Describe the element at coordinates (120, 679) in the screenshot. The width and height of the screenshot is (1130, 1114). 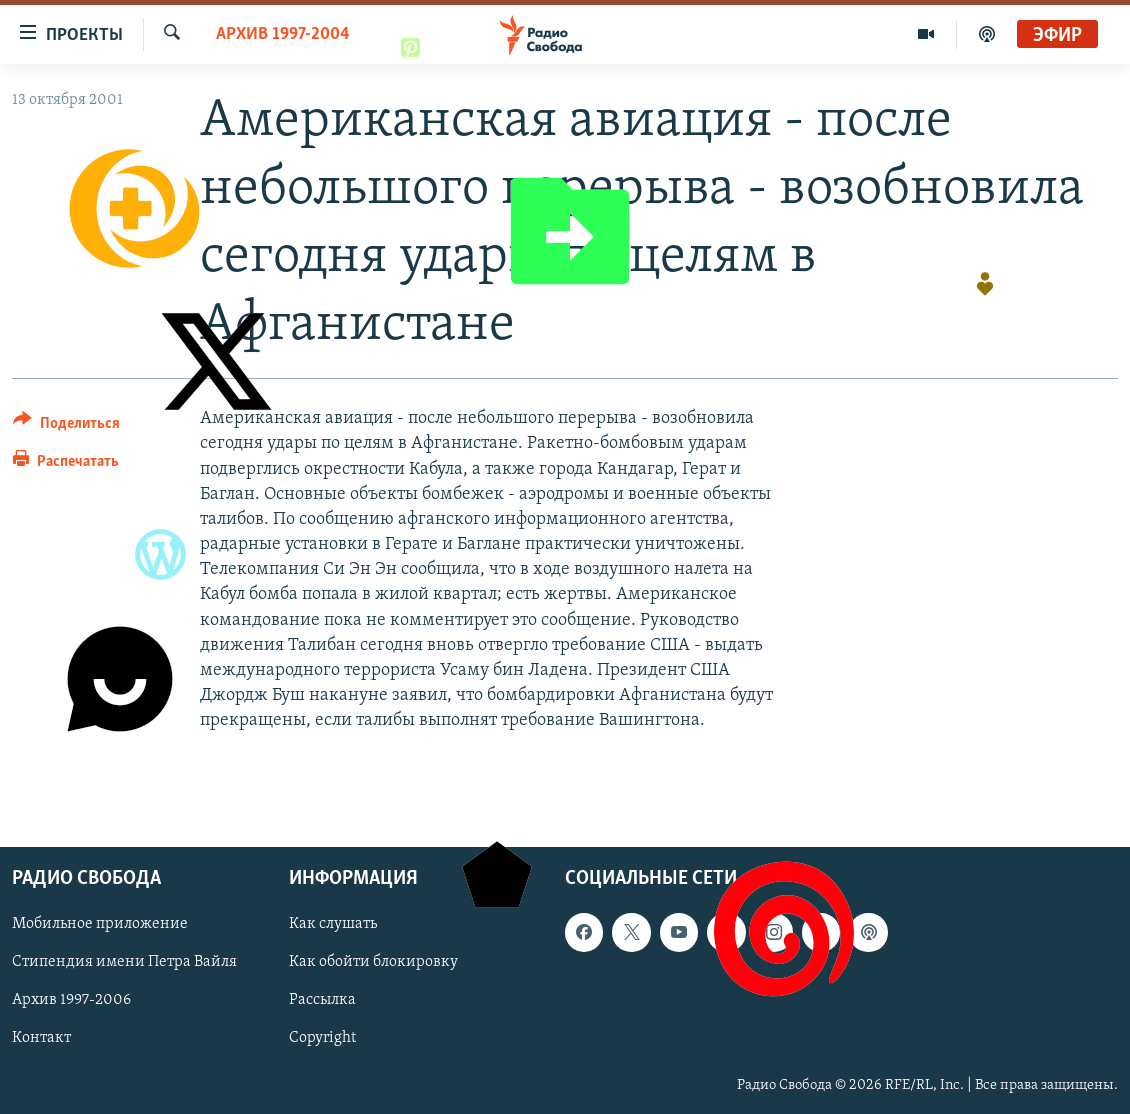
I see `open friendly chat or messaging` at that location.